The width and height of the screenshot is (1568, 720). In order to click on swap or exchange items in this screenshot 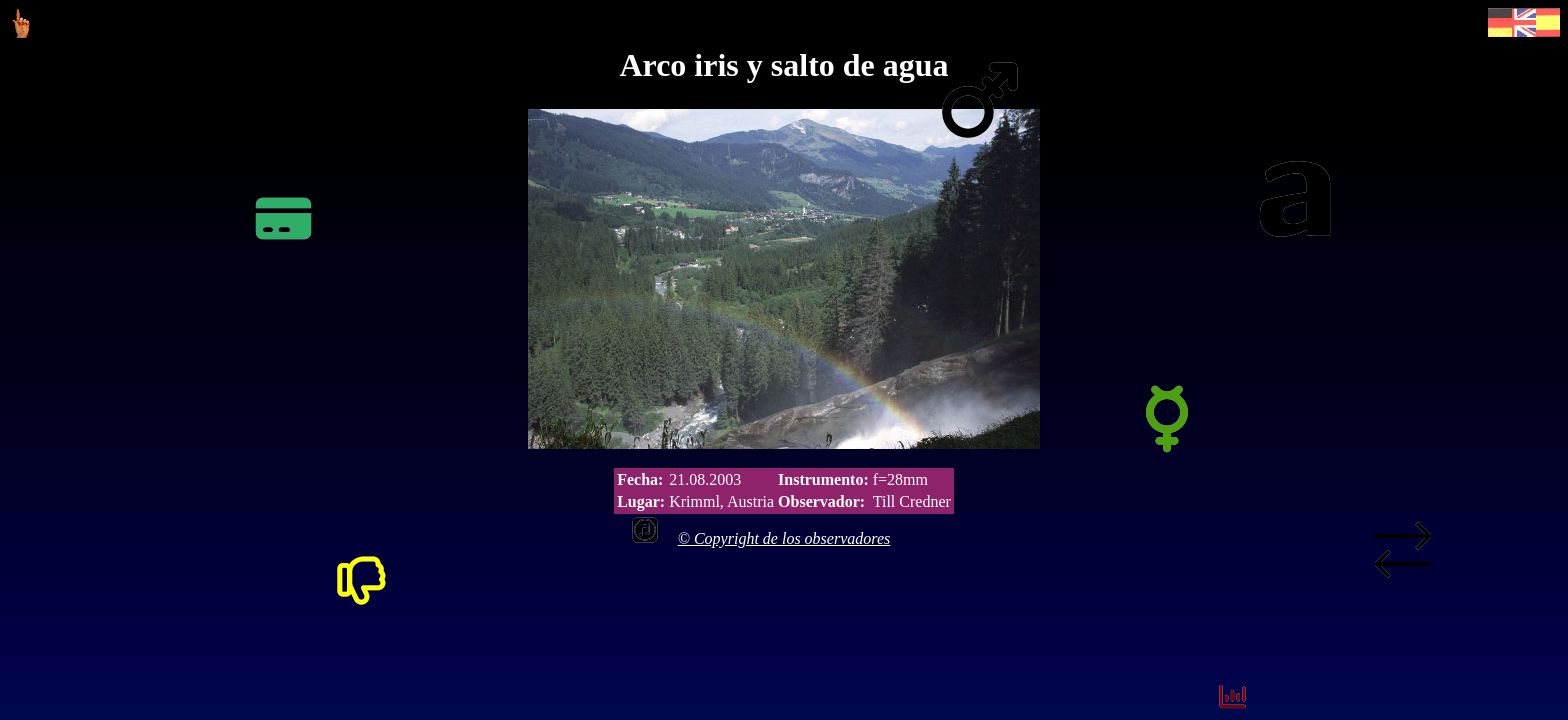, I will do `click(1403, 550)`.